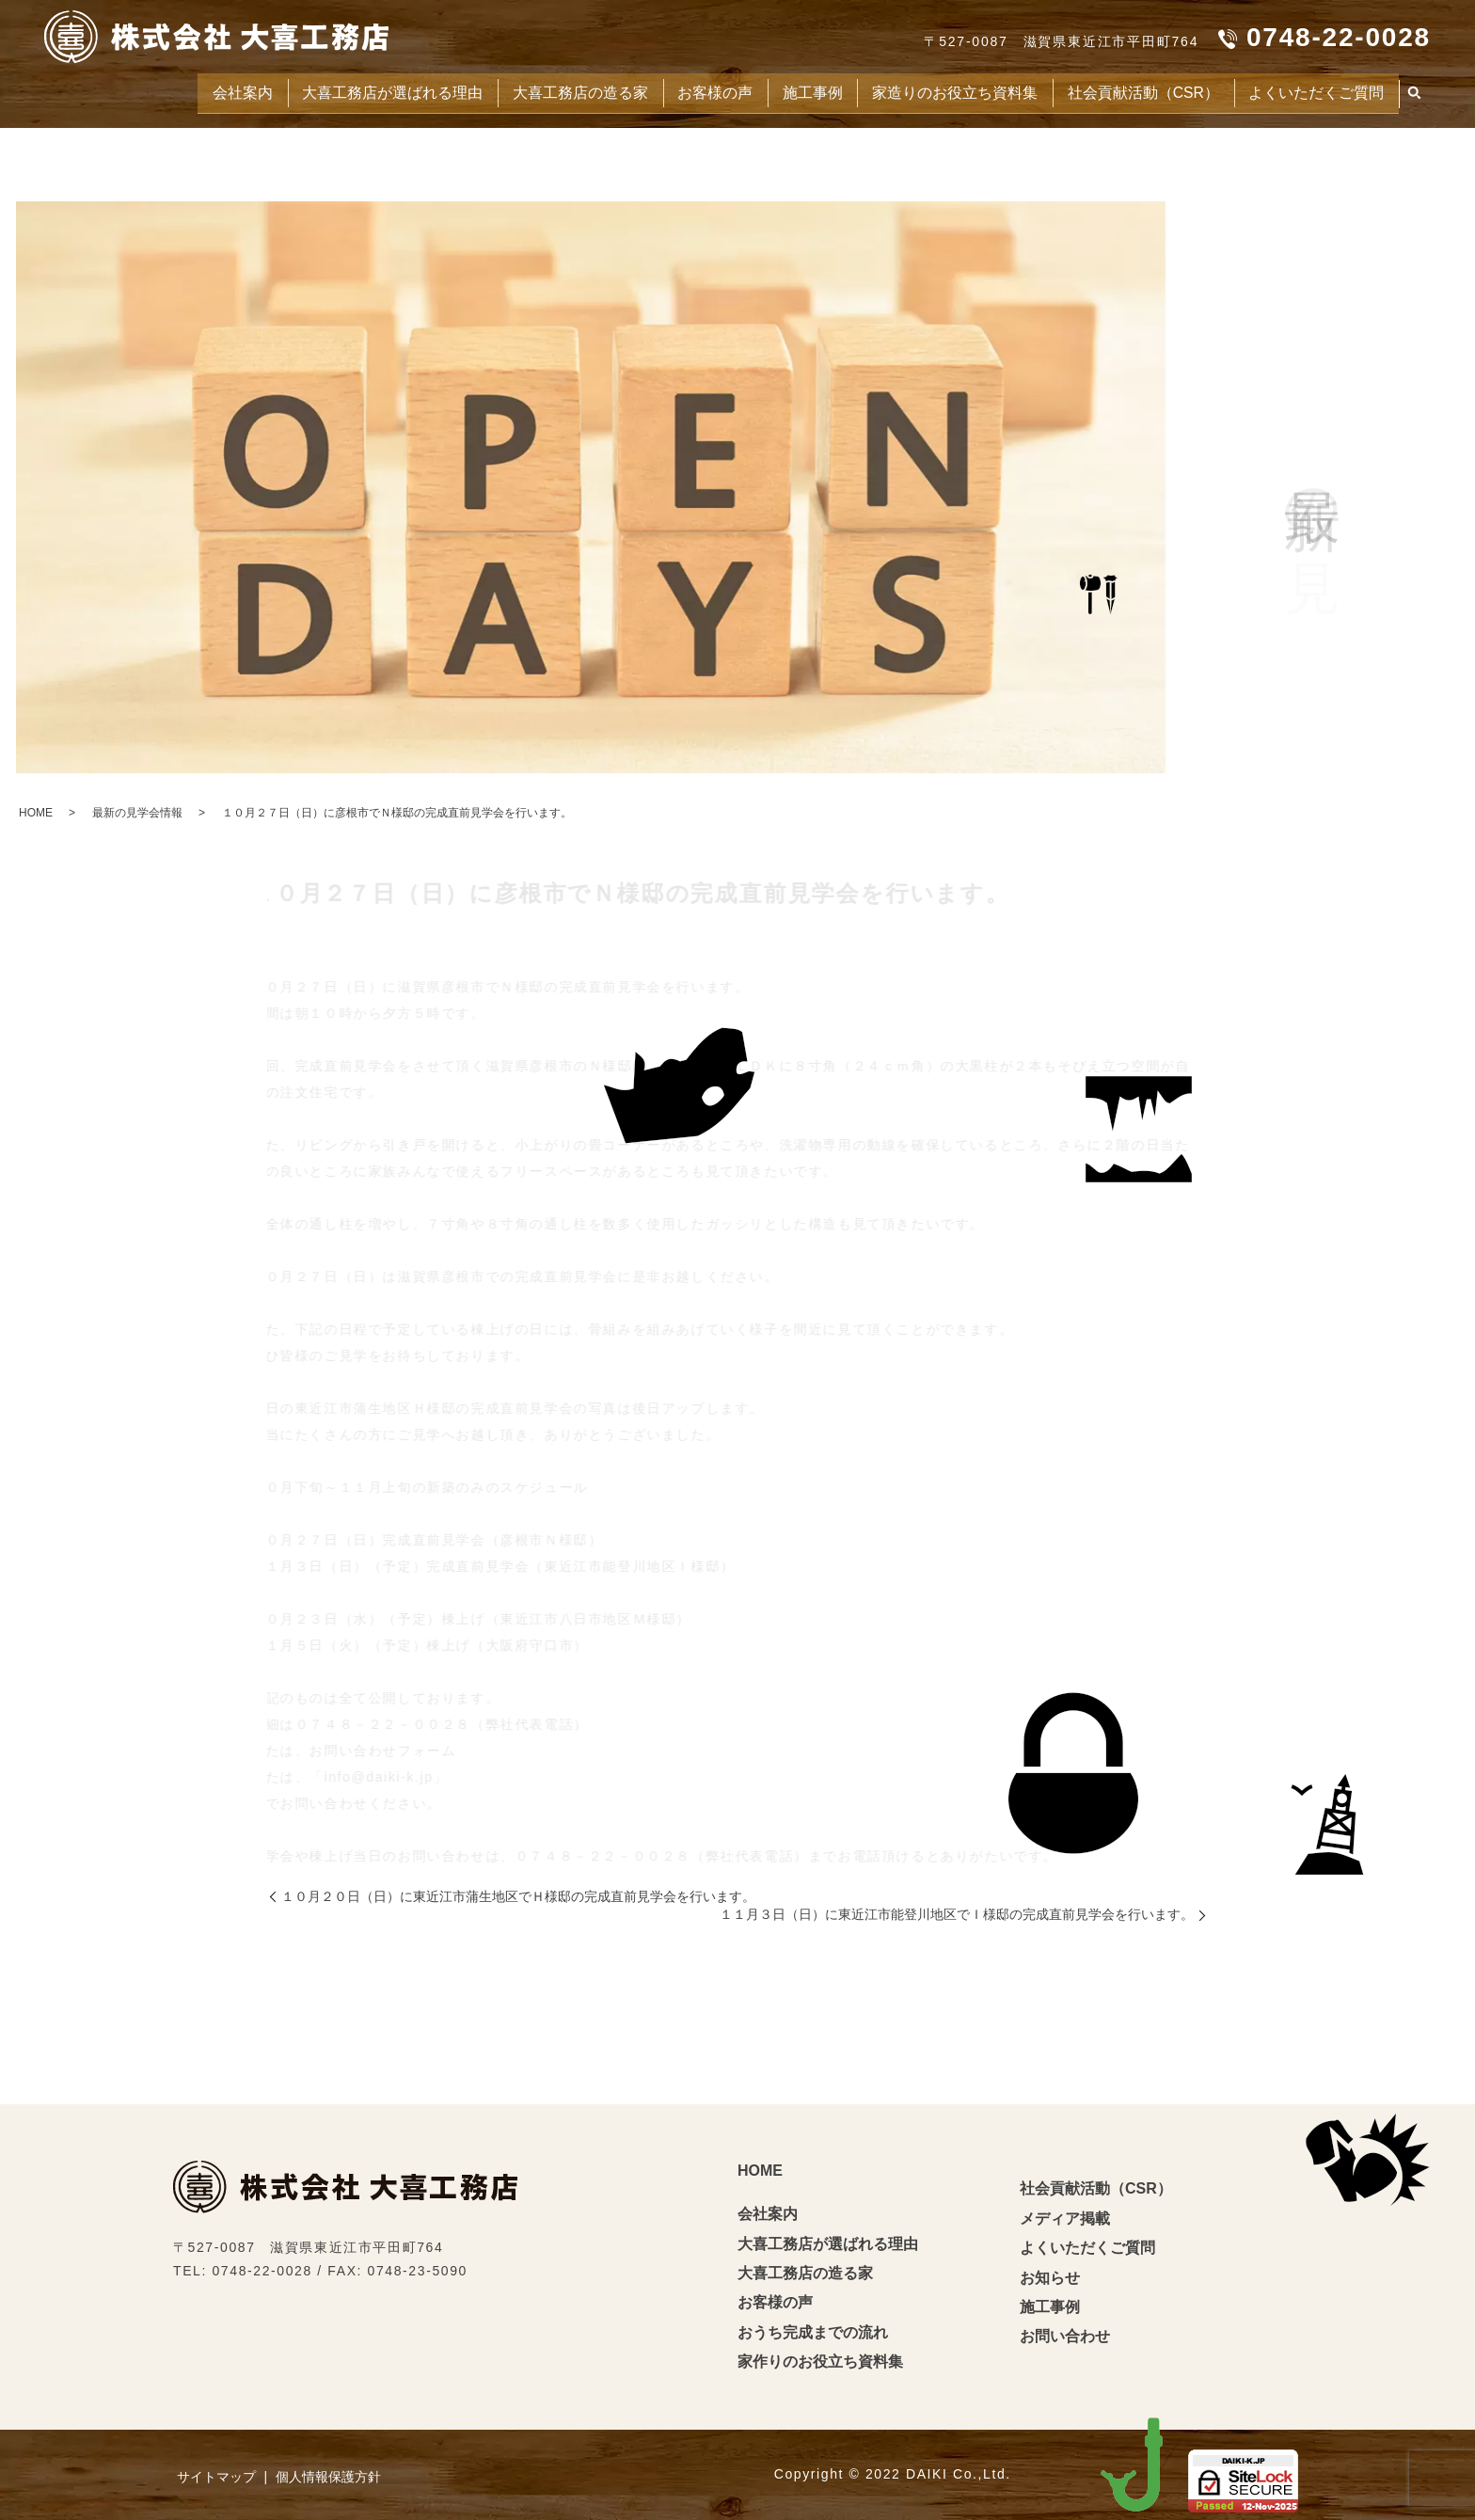 The height and width of the screenshot is (2520, 1475). What do you see at coordinates (1329, 1824) in the screenshot?
I see `indicates a maritime or nautical feature` at bounding box center [1329, 1824].